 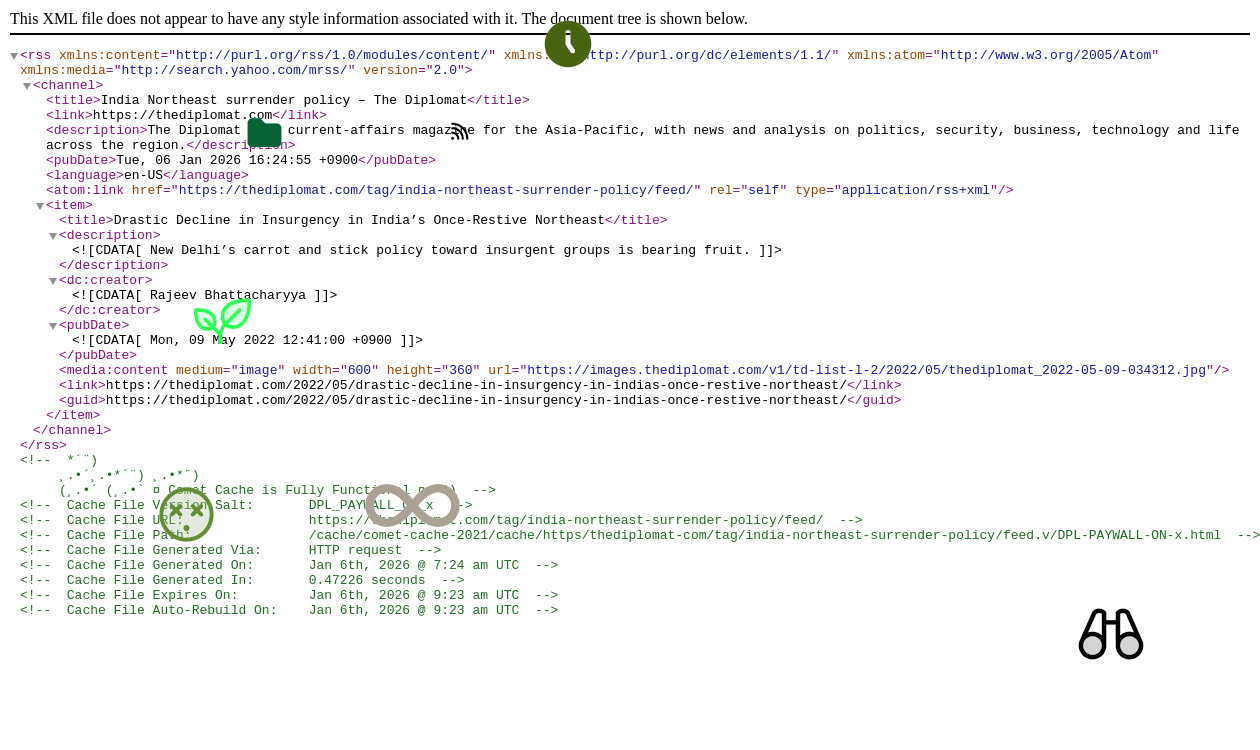 I want to click on subscribe to RSS feed, so click(x=459, y=132).